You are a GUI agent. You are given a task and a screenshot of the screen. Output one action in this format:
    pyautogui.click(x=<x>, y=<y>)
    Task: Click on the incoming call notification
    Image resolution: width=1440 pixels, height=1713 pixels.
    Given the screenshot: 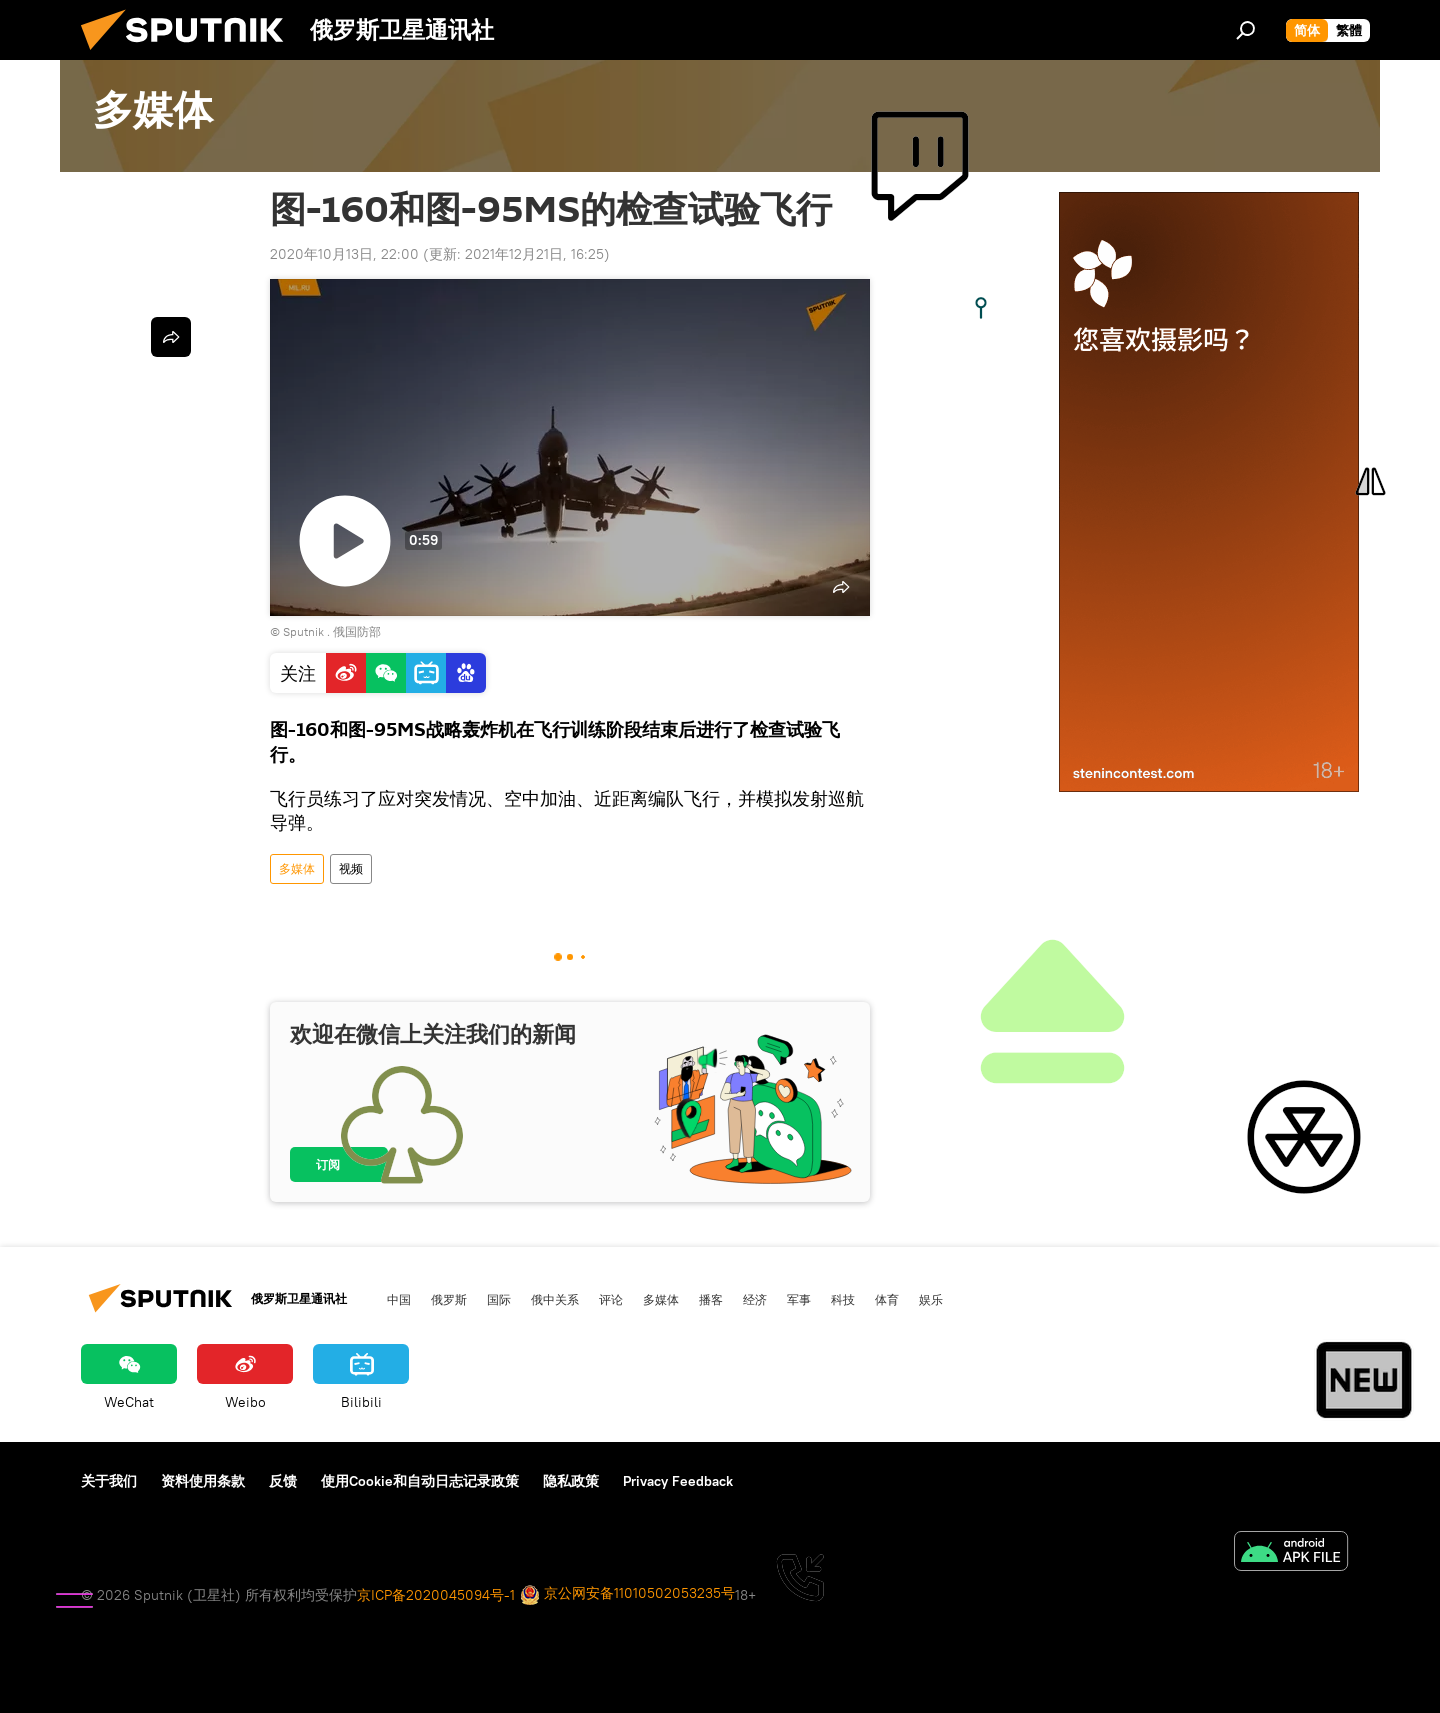 What is the action you would take?
    pyautogui.click(x=801, y=1576)
    